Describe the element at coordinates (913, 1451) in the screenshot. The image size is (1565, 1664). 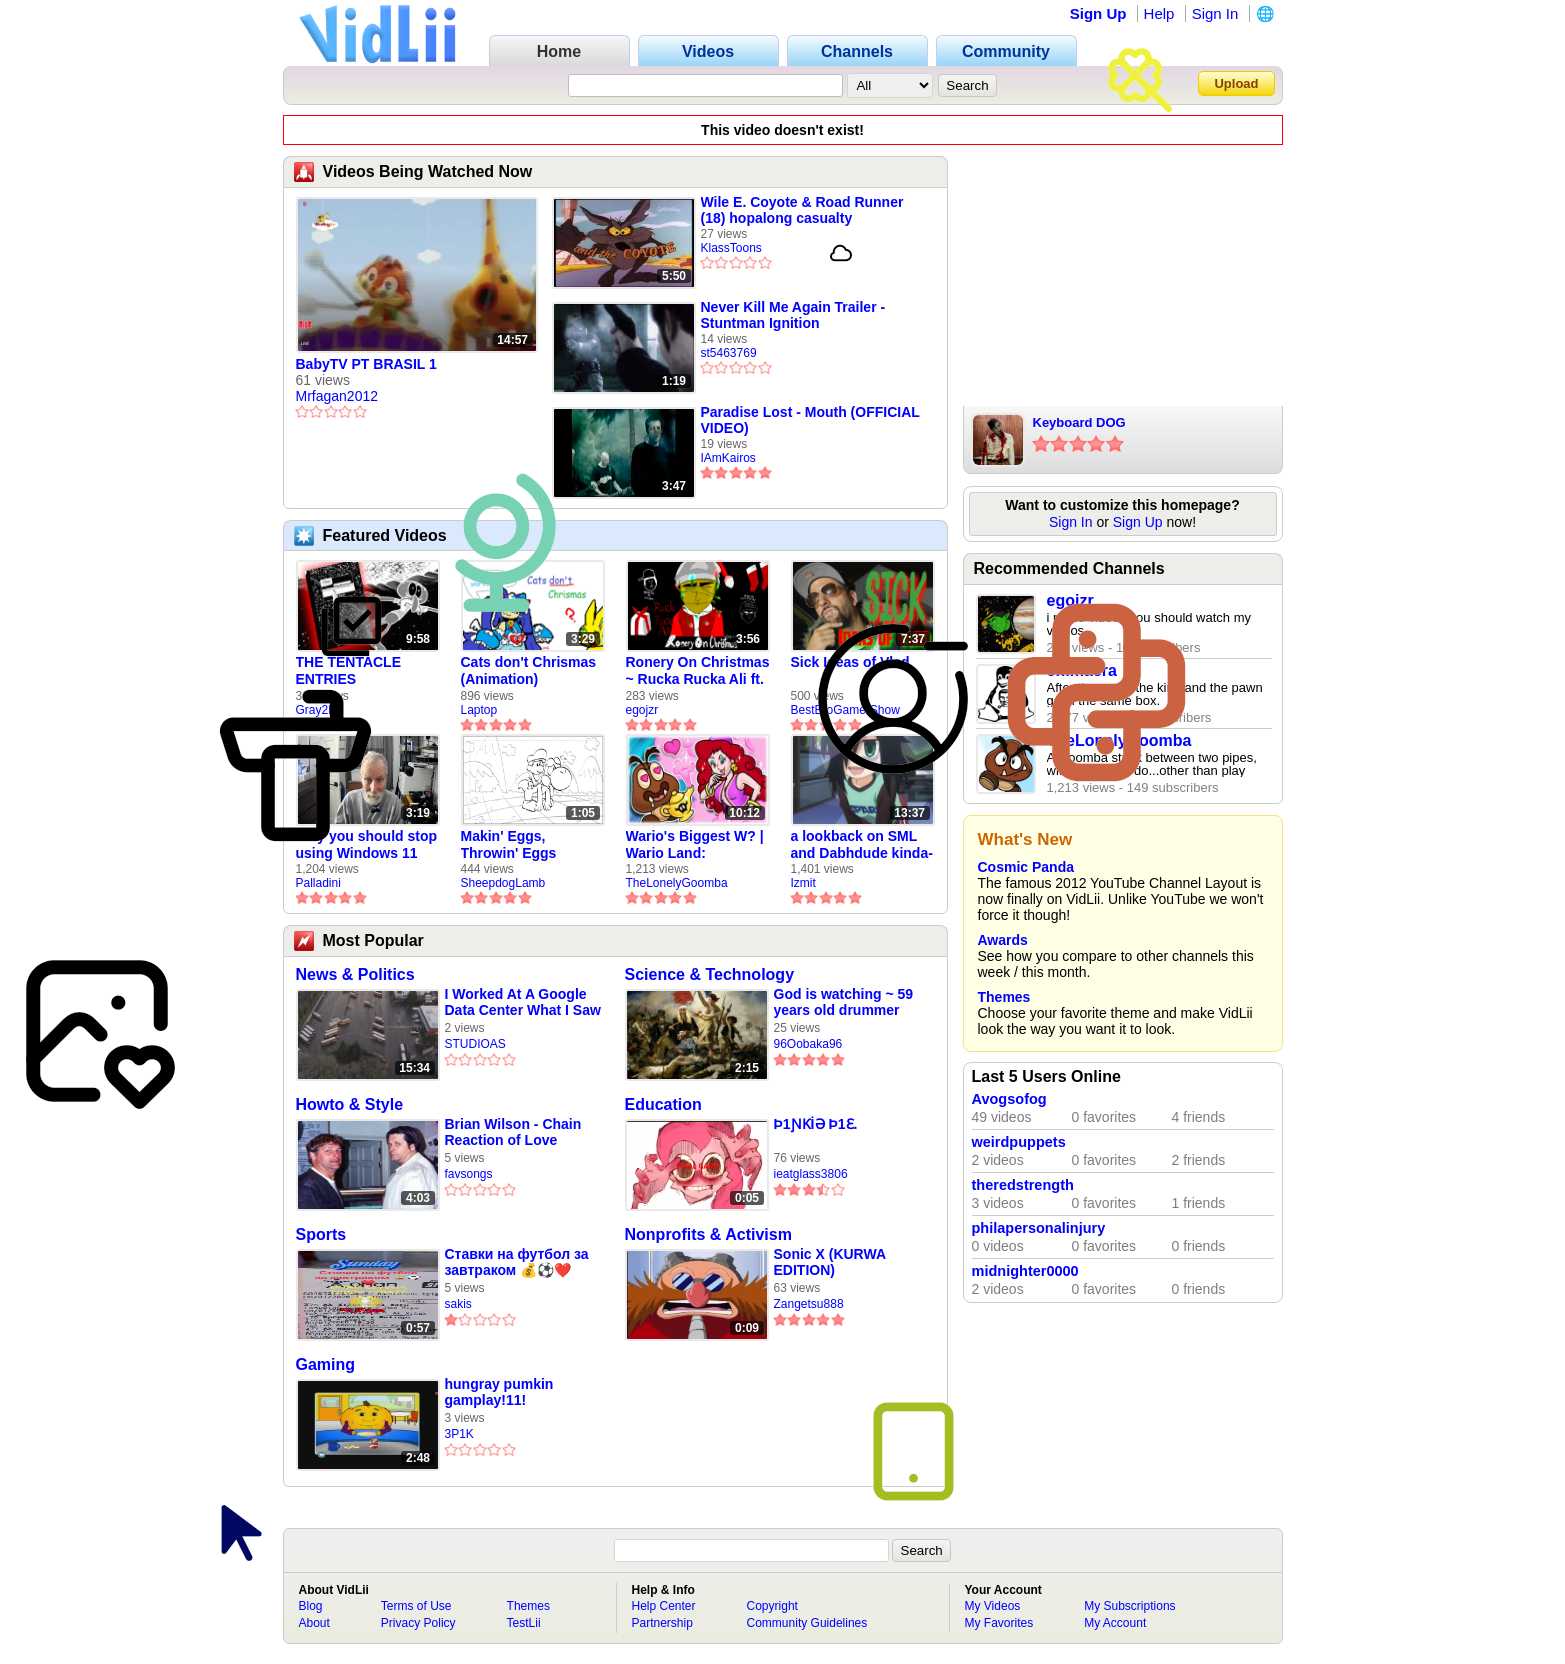
I see `switch to tablet view or layout` at that location.